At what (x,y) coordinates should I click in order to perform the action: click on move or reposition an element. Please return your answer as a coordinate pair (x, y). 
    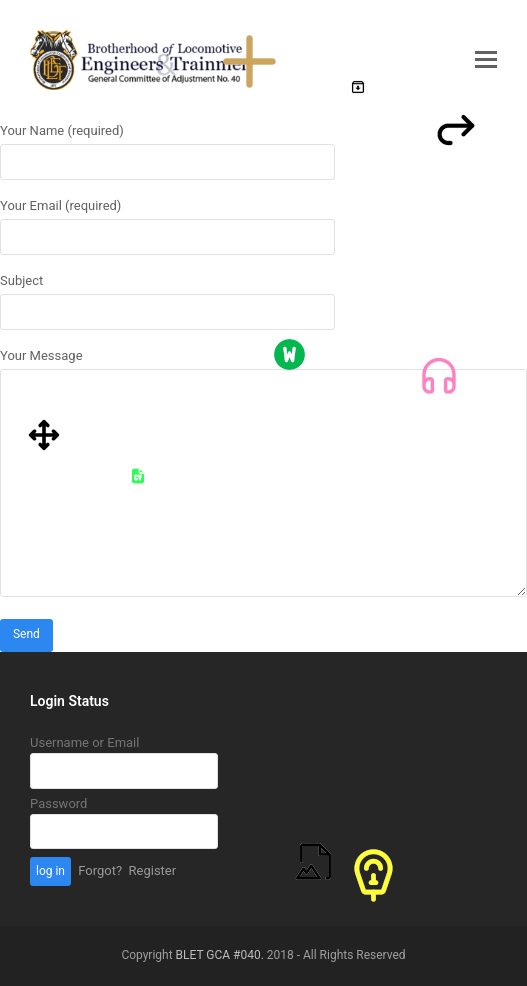
    Looking at the image, I should click on (44, 435).